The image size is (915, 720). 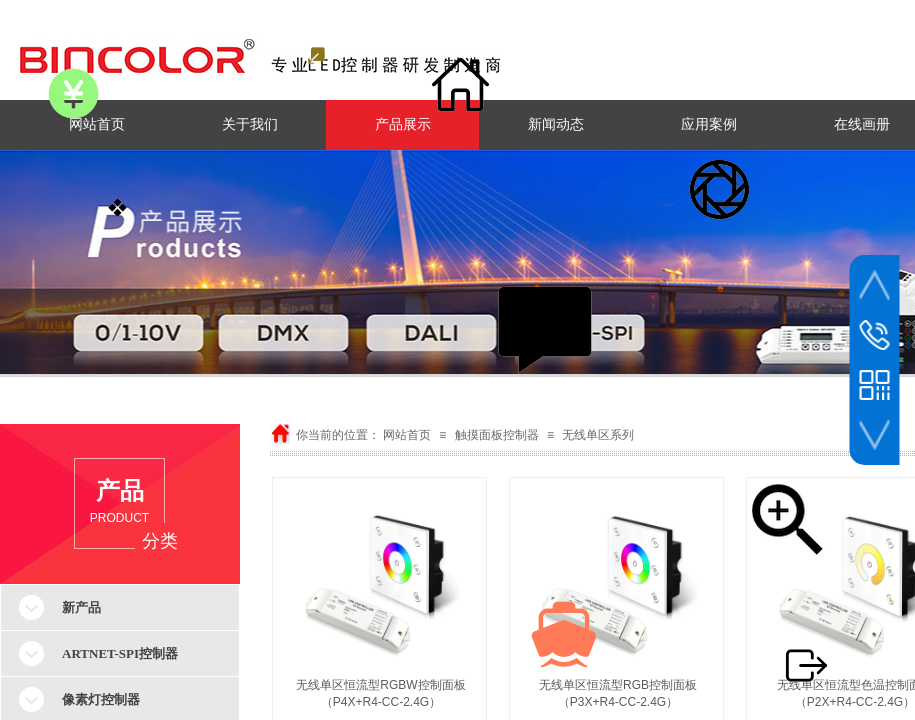 What do you see at coordinates (564, 635) in the screenshot?
I see `access boat or ferry services` at bounding box center [564, 635].